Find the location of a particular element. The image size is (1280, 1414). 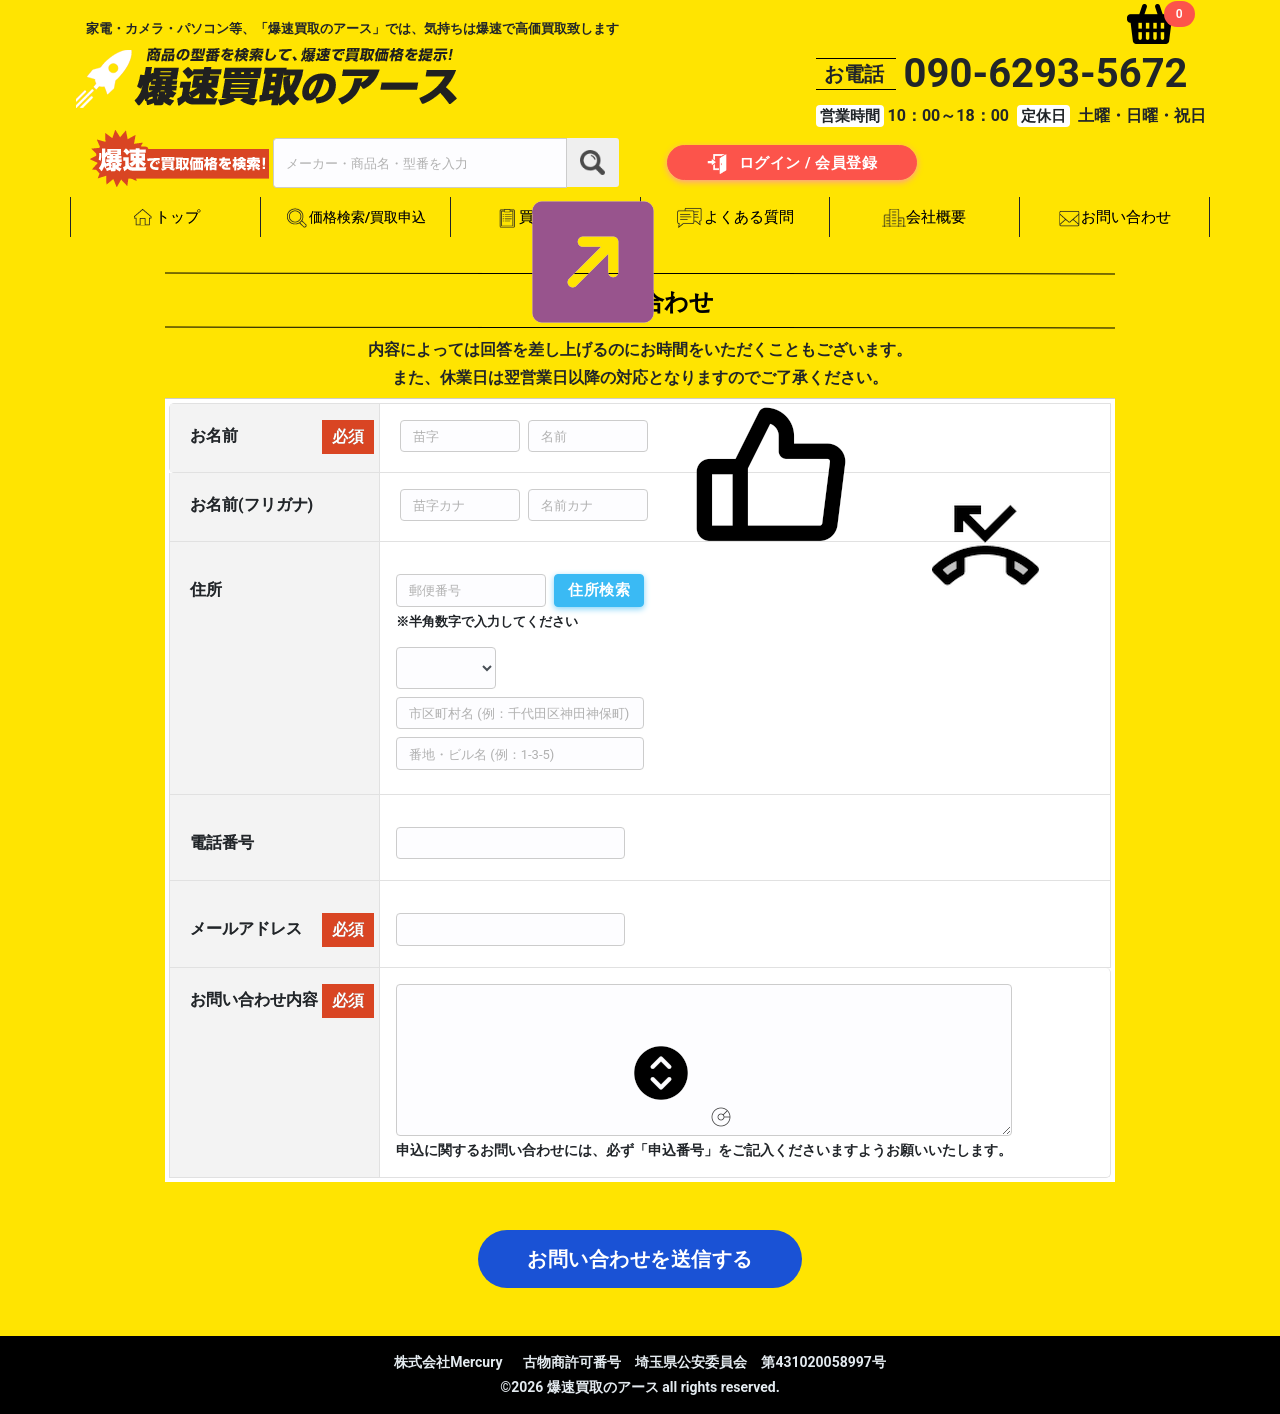

like or approve a post is located at coordinates (771, 482).